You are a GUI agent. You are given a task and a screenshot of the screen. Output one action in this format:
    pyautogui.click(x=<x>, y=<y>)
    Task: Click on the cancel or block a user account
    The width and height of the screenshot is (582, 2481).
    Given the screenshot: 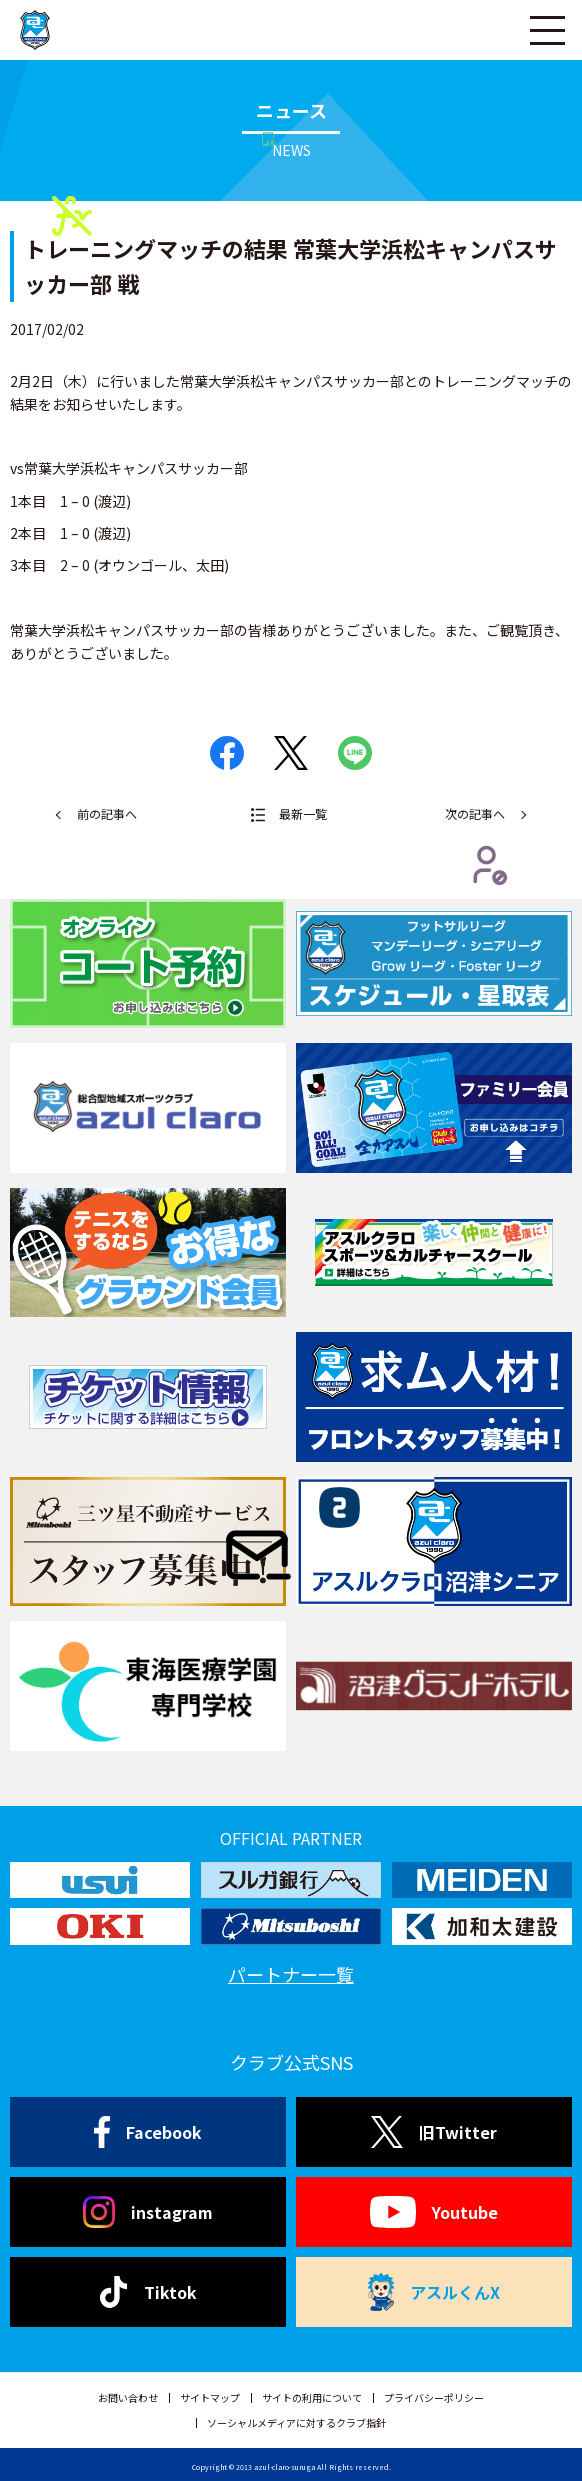 What is the action you would take?
    pyautogui.click(x=486, y=864)
    